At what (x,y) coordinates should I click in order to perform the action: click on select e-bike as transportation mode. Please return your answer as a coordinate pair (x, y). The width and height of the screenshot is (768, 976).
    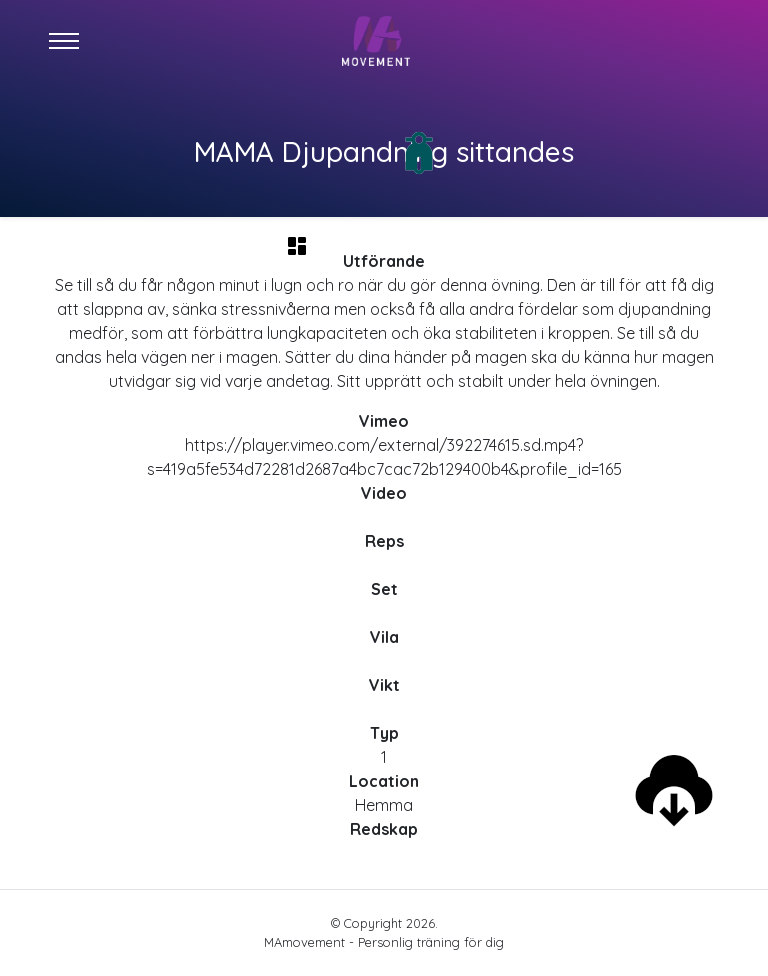
    Looking at the image, I should click on (419, 153).